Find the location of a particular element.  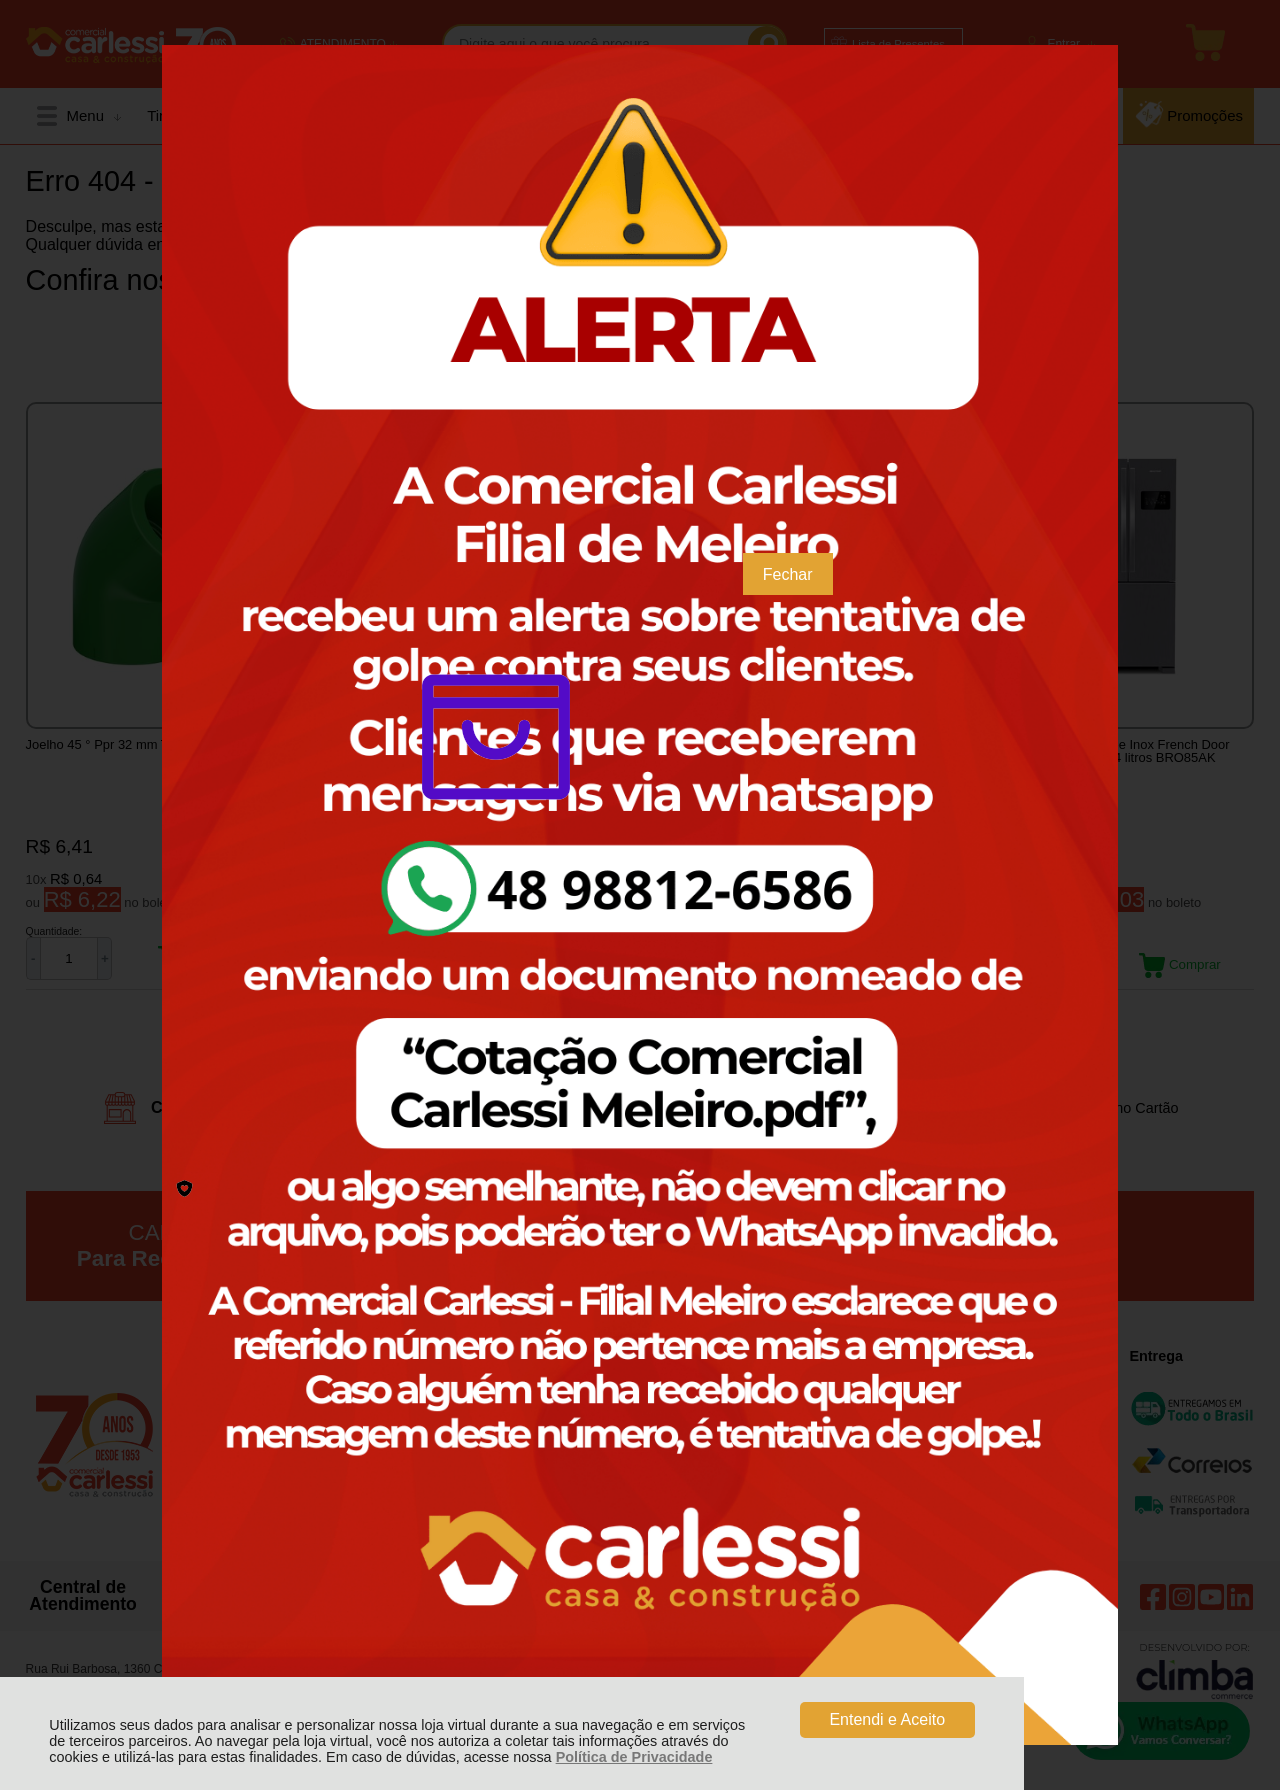

health or medical protection status is located at coordinates (184, 1188).